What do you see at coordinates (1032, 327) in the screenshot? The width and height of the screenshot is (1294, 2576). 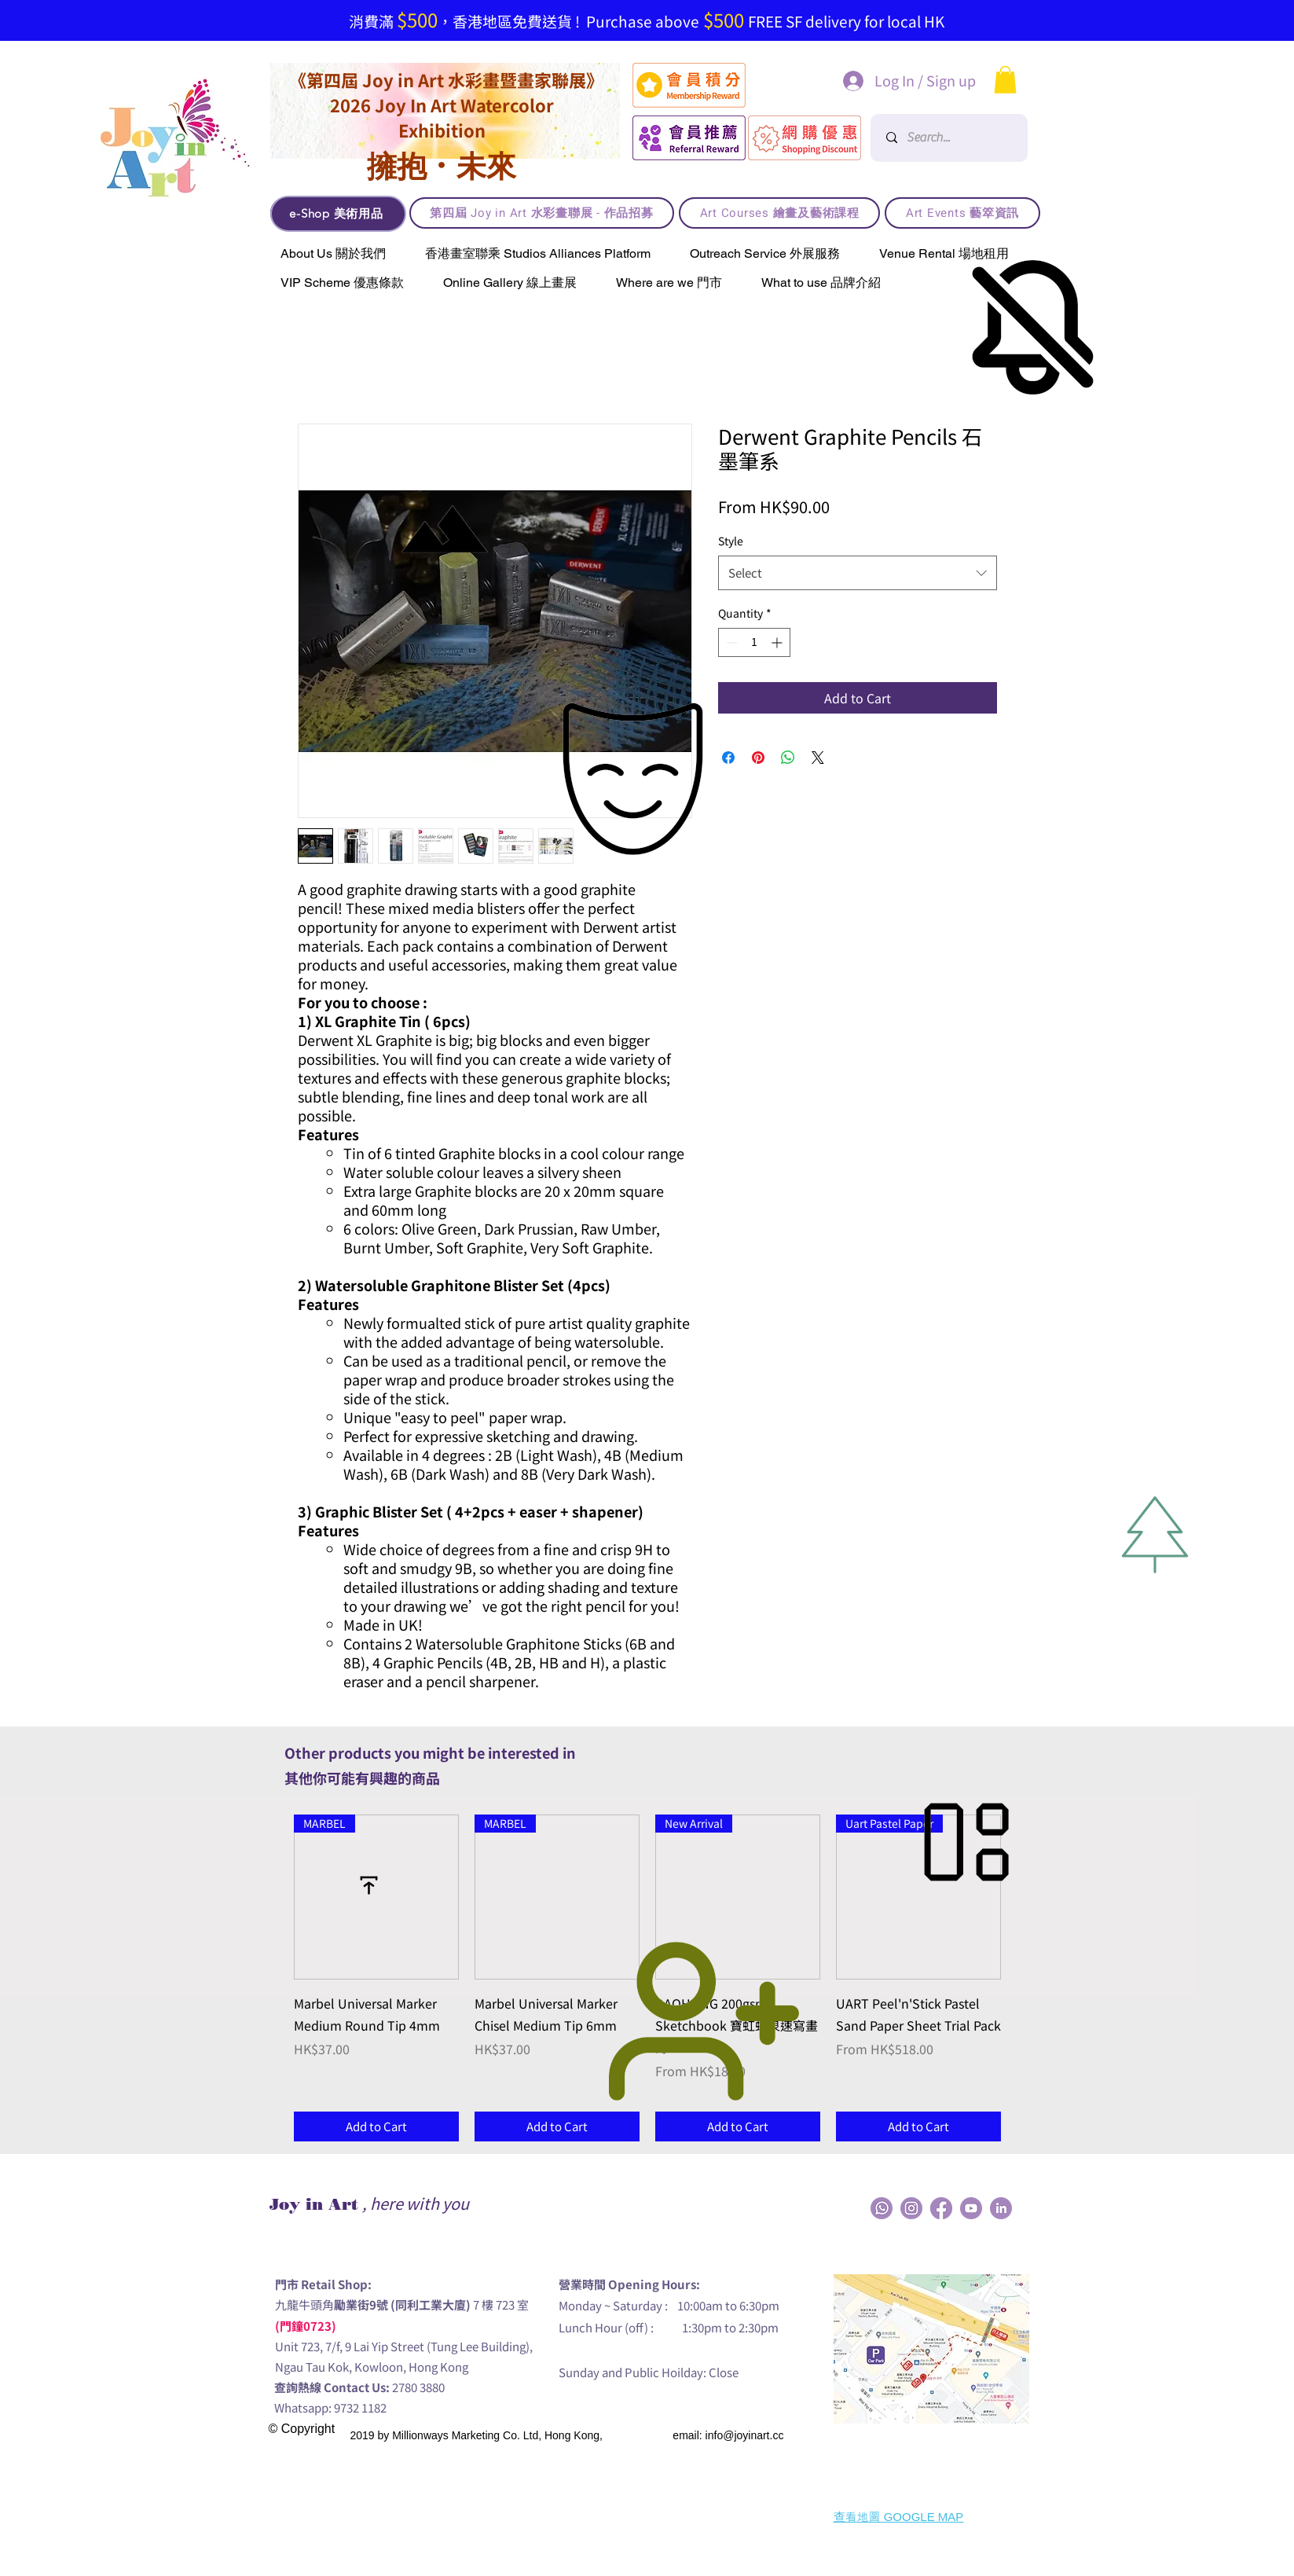 I see `mute notifications` at bounding box center [1032, 327].